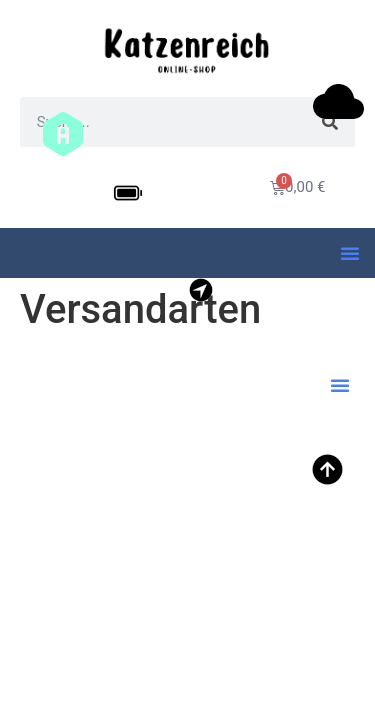 This screenshot has height=720, width=375. Describe the element at coordinates (327, 469) in the screenshot. I see `scroll to top of page` at that location.